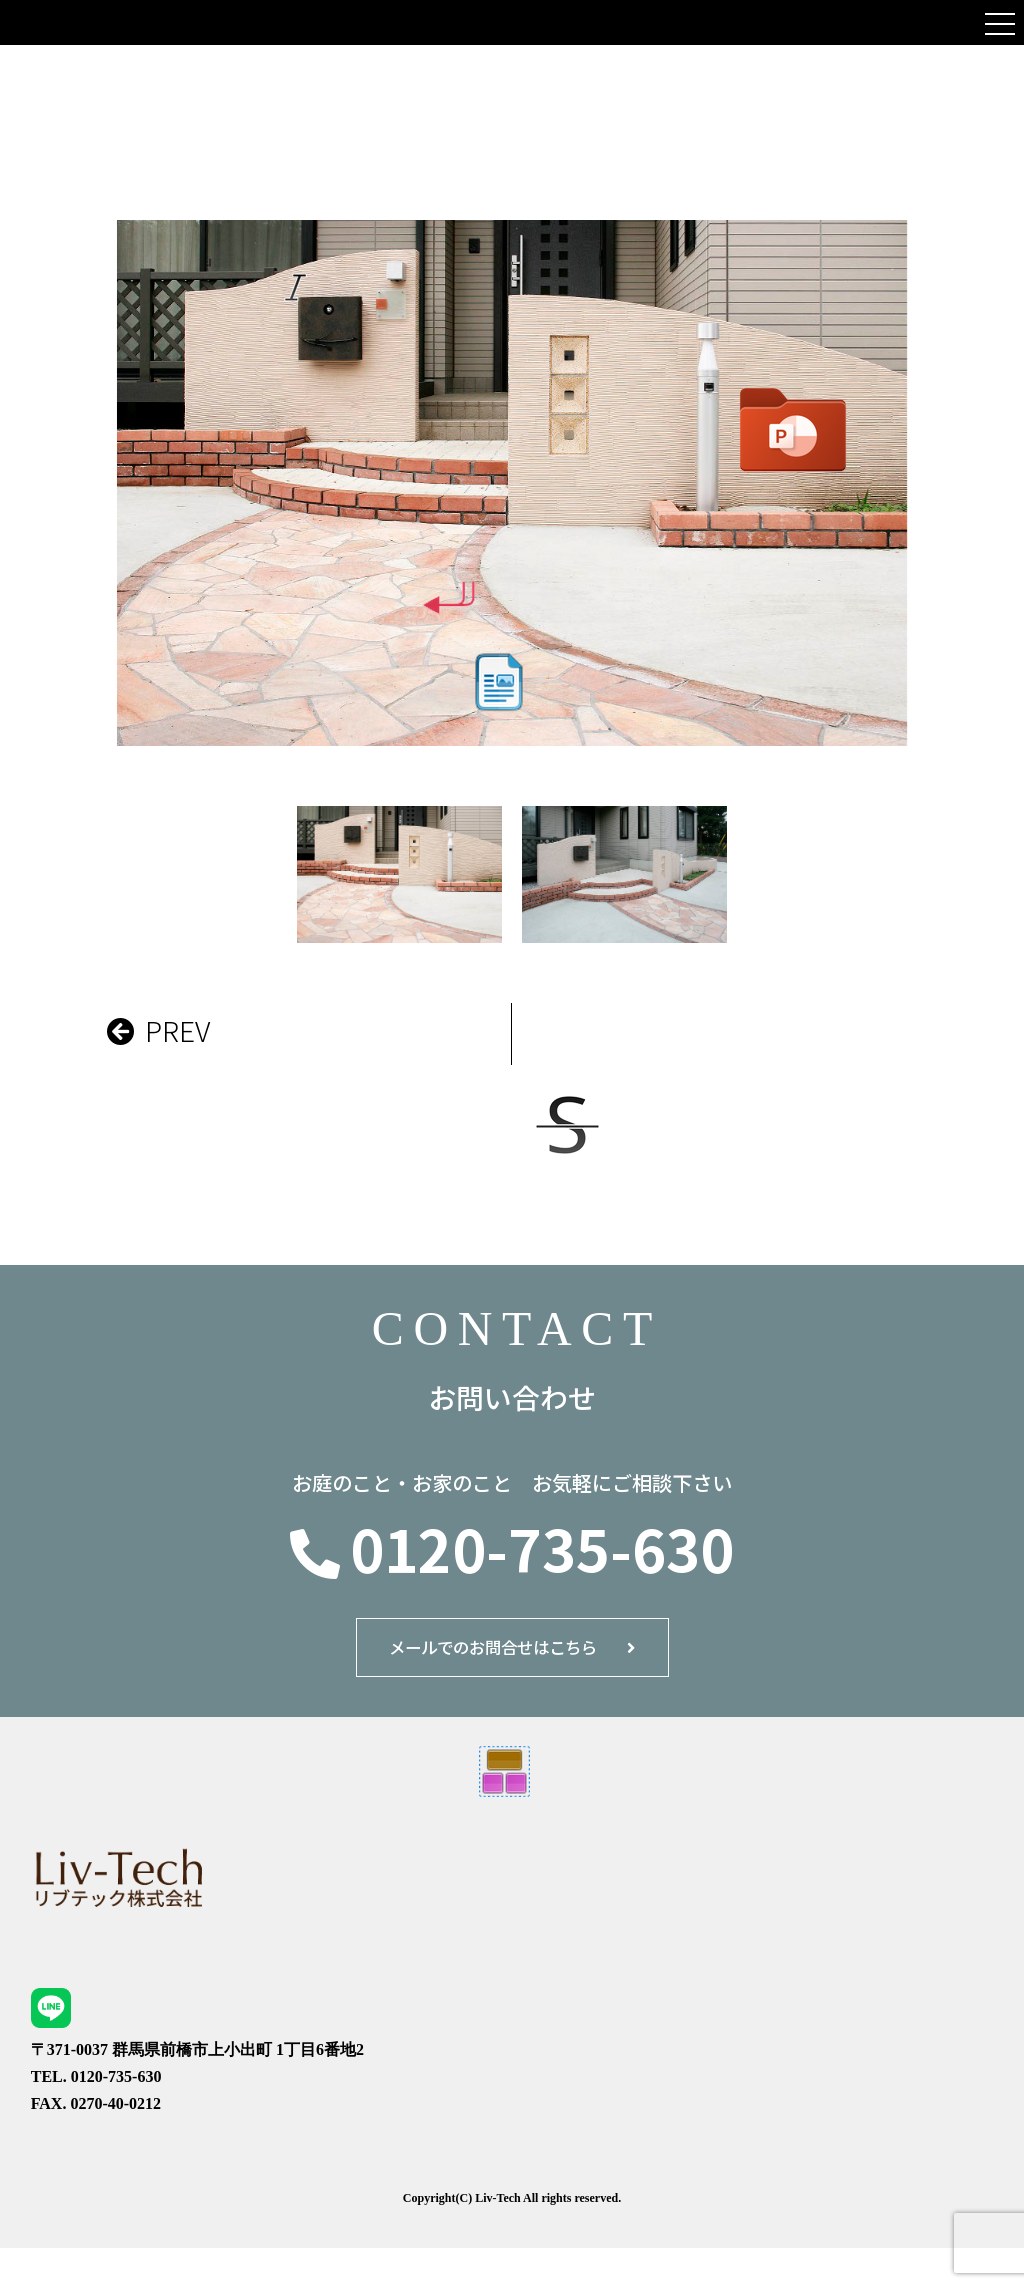 This screenshot has width=1024, height=2287. Describe the element at coordinates (504, 1771) in the screenshot. I see `select all items in the current view` at that location.